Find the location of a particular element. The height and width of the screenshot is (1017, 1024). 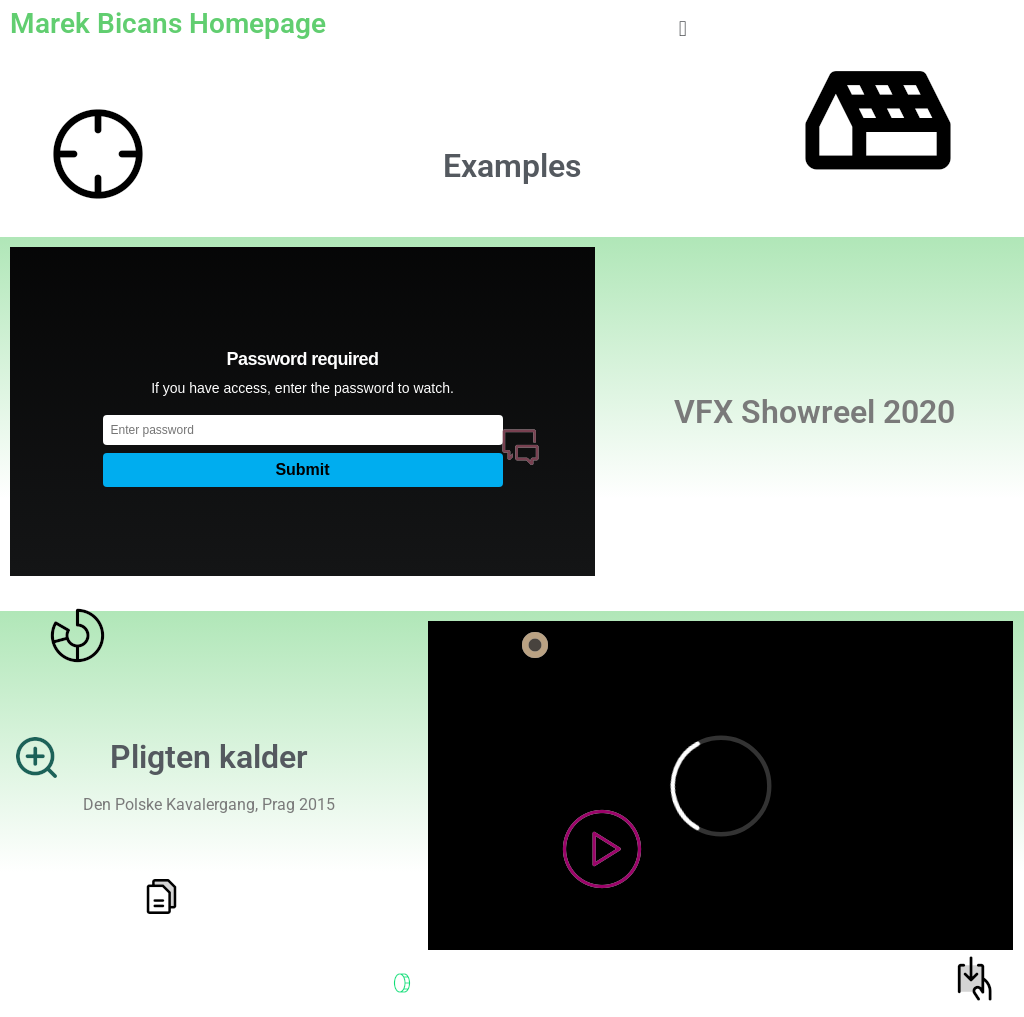

center map on current location is located at coordinates (98, 154).